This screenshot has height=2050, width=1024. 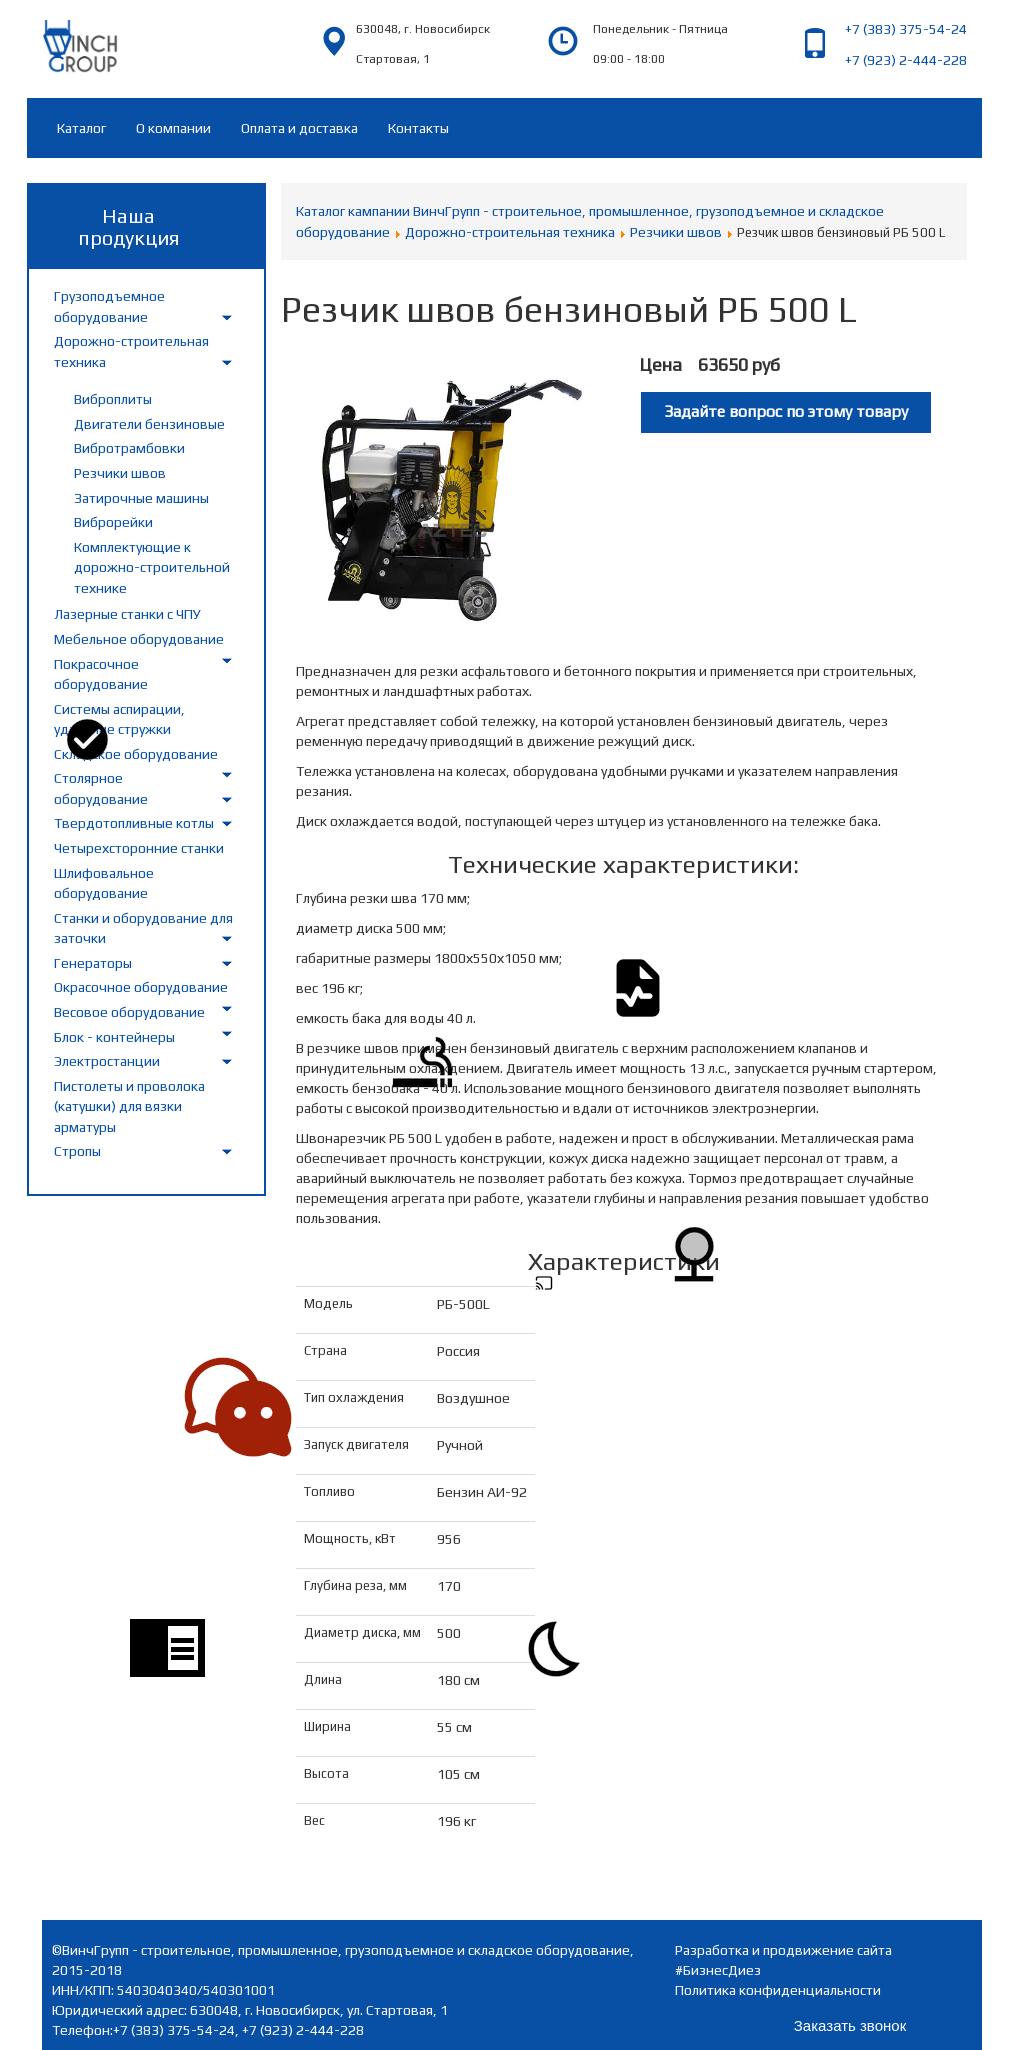 What do you see at coordinates (238, 1407) in the screenshot?
I see `open wechat messaging app` at bounding box center [238, 1407].